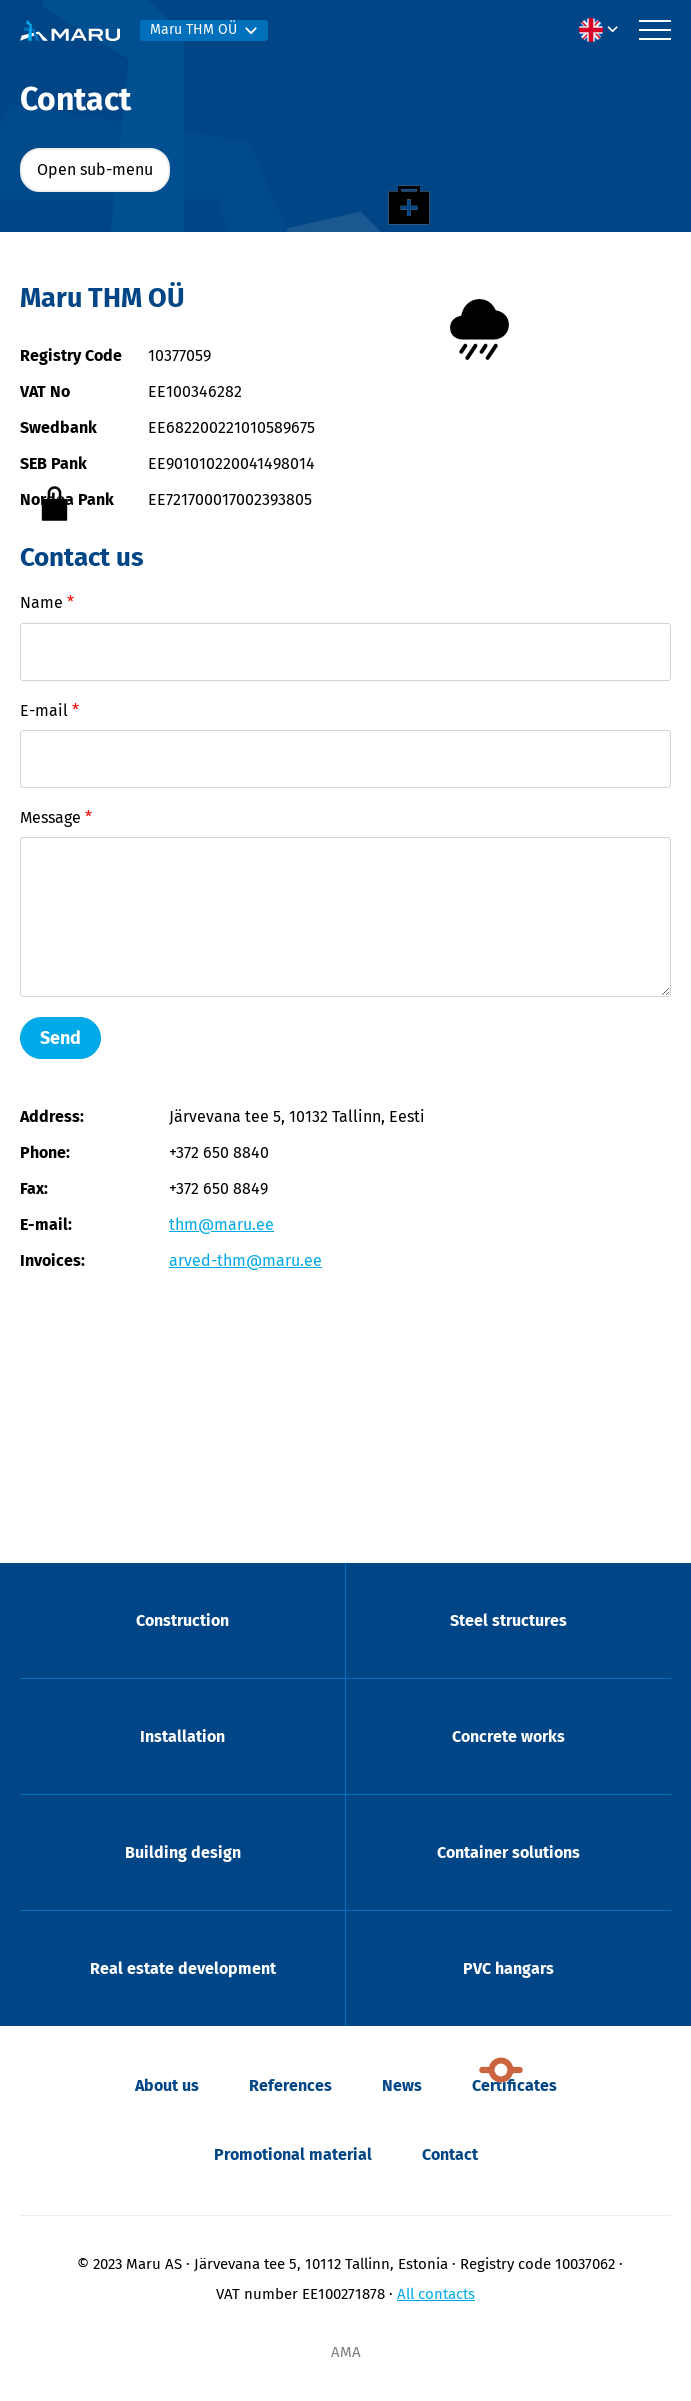  I want to click on access health or medical features, so click(409, 205).